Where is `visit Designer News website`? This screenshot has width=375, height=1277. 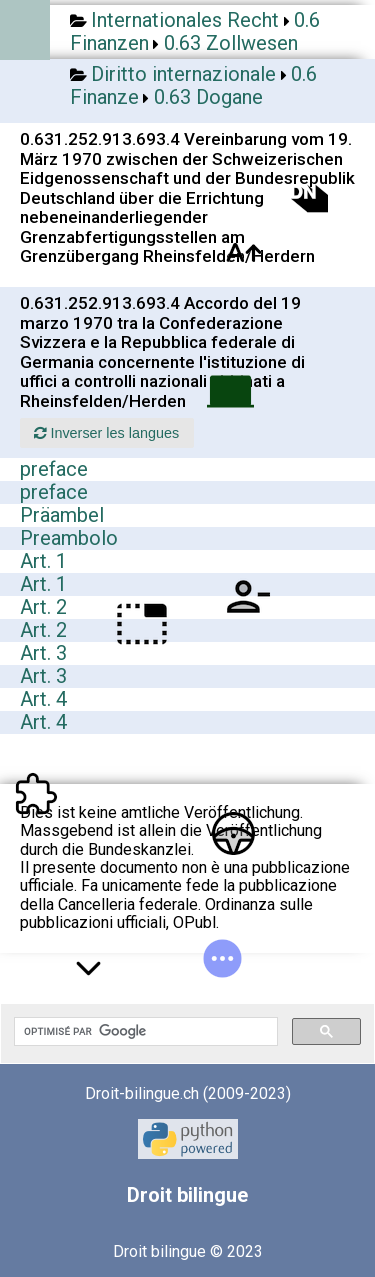
visit Designer News website is located at coordinates (309, 198).